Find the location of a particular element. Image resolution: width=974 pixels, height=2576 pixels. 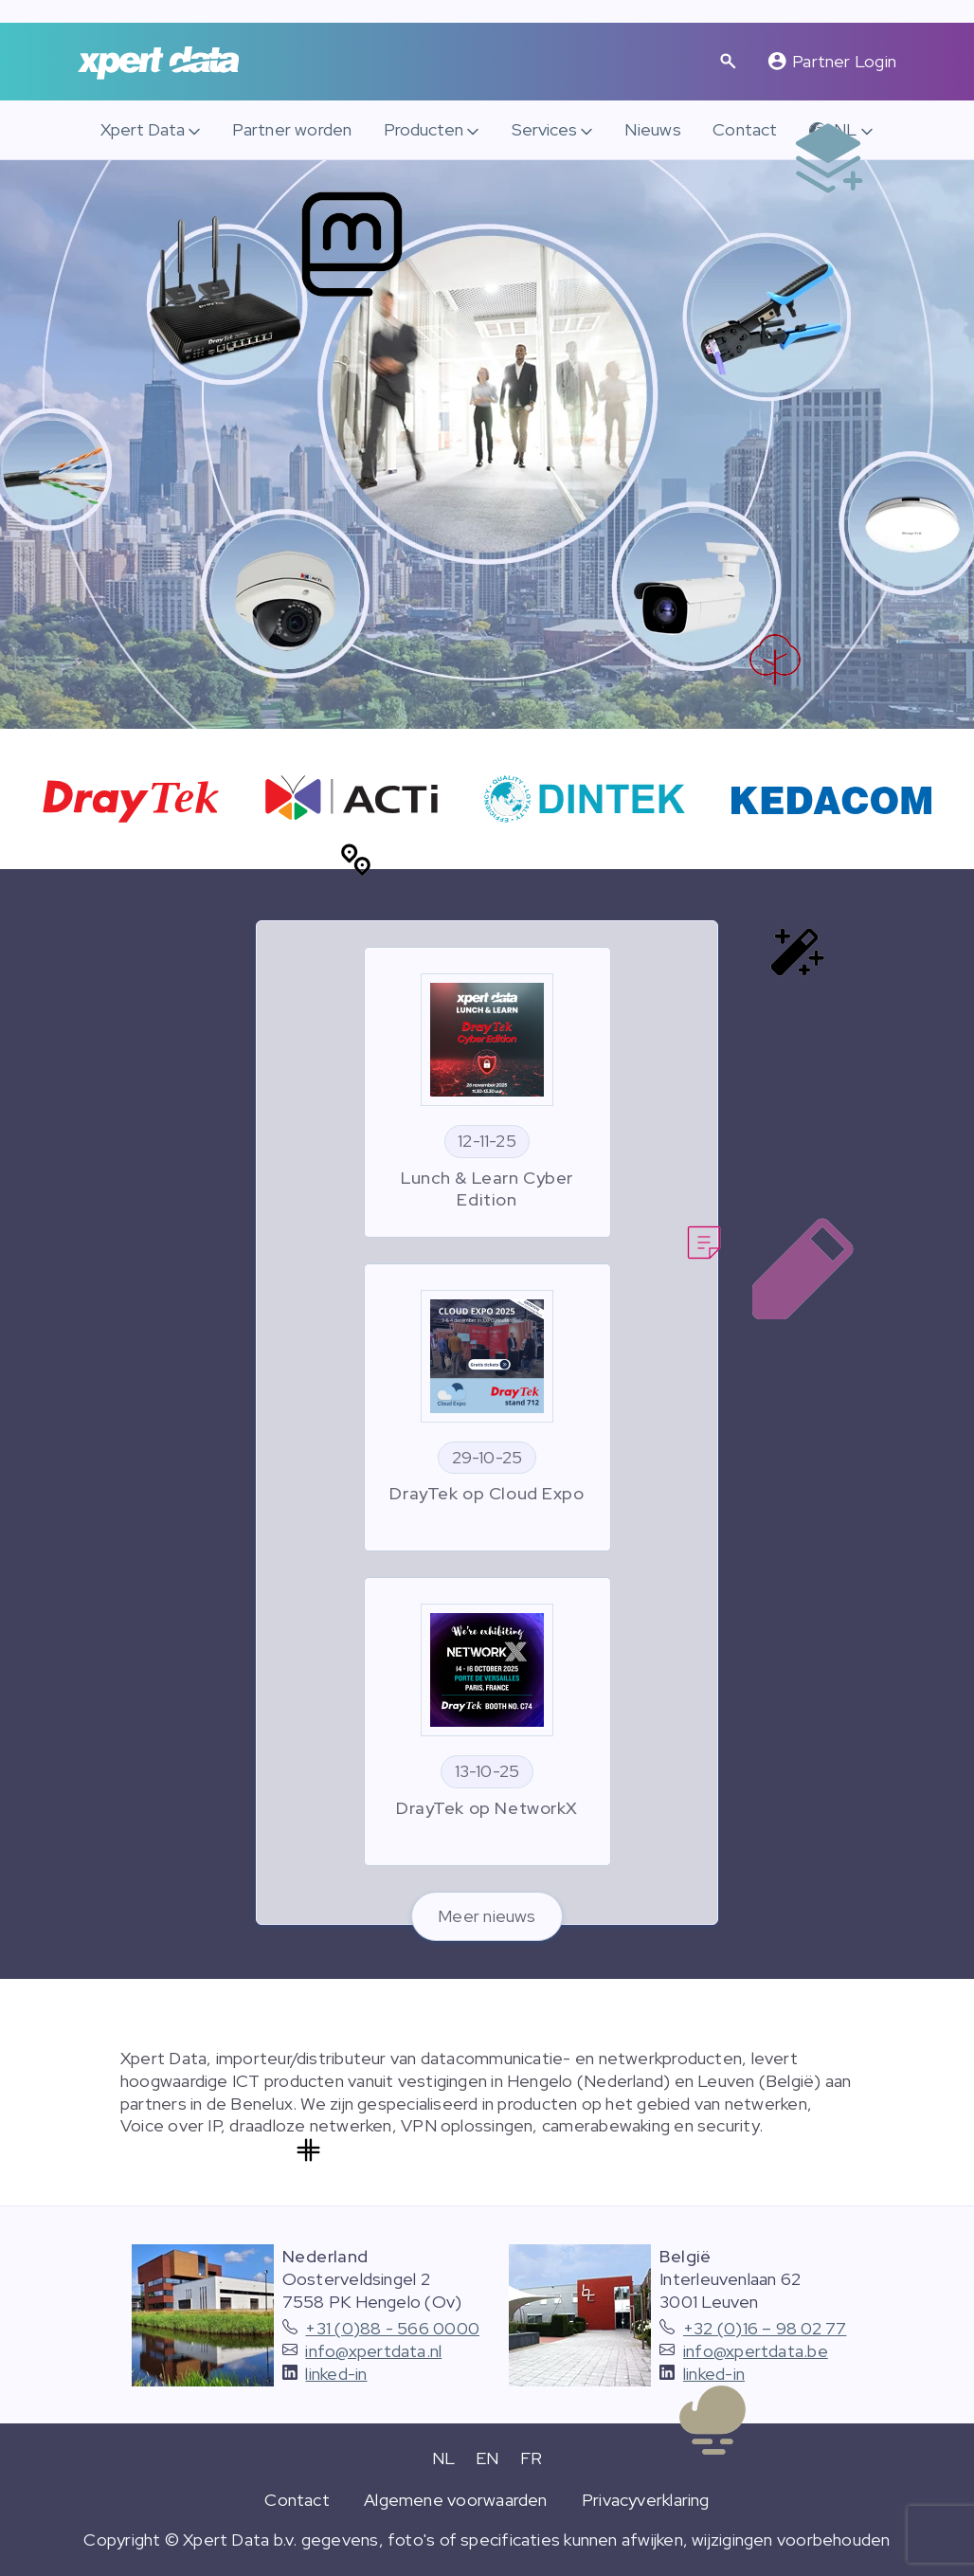

open mastodon app is located at coordinates (352, 242).